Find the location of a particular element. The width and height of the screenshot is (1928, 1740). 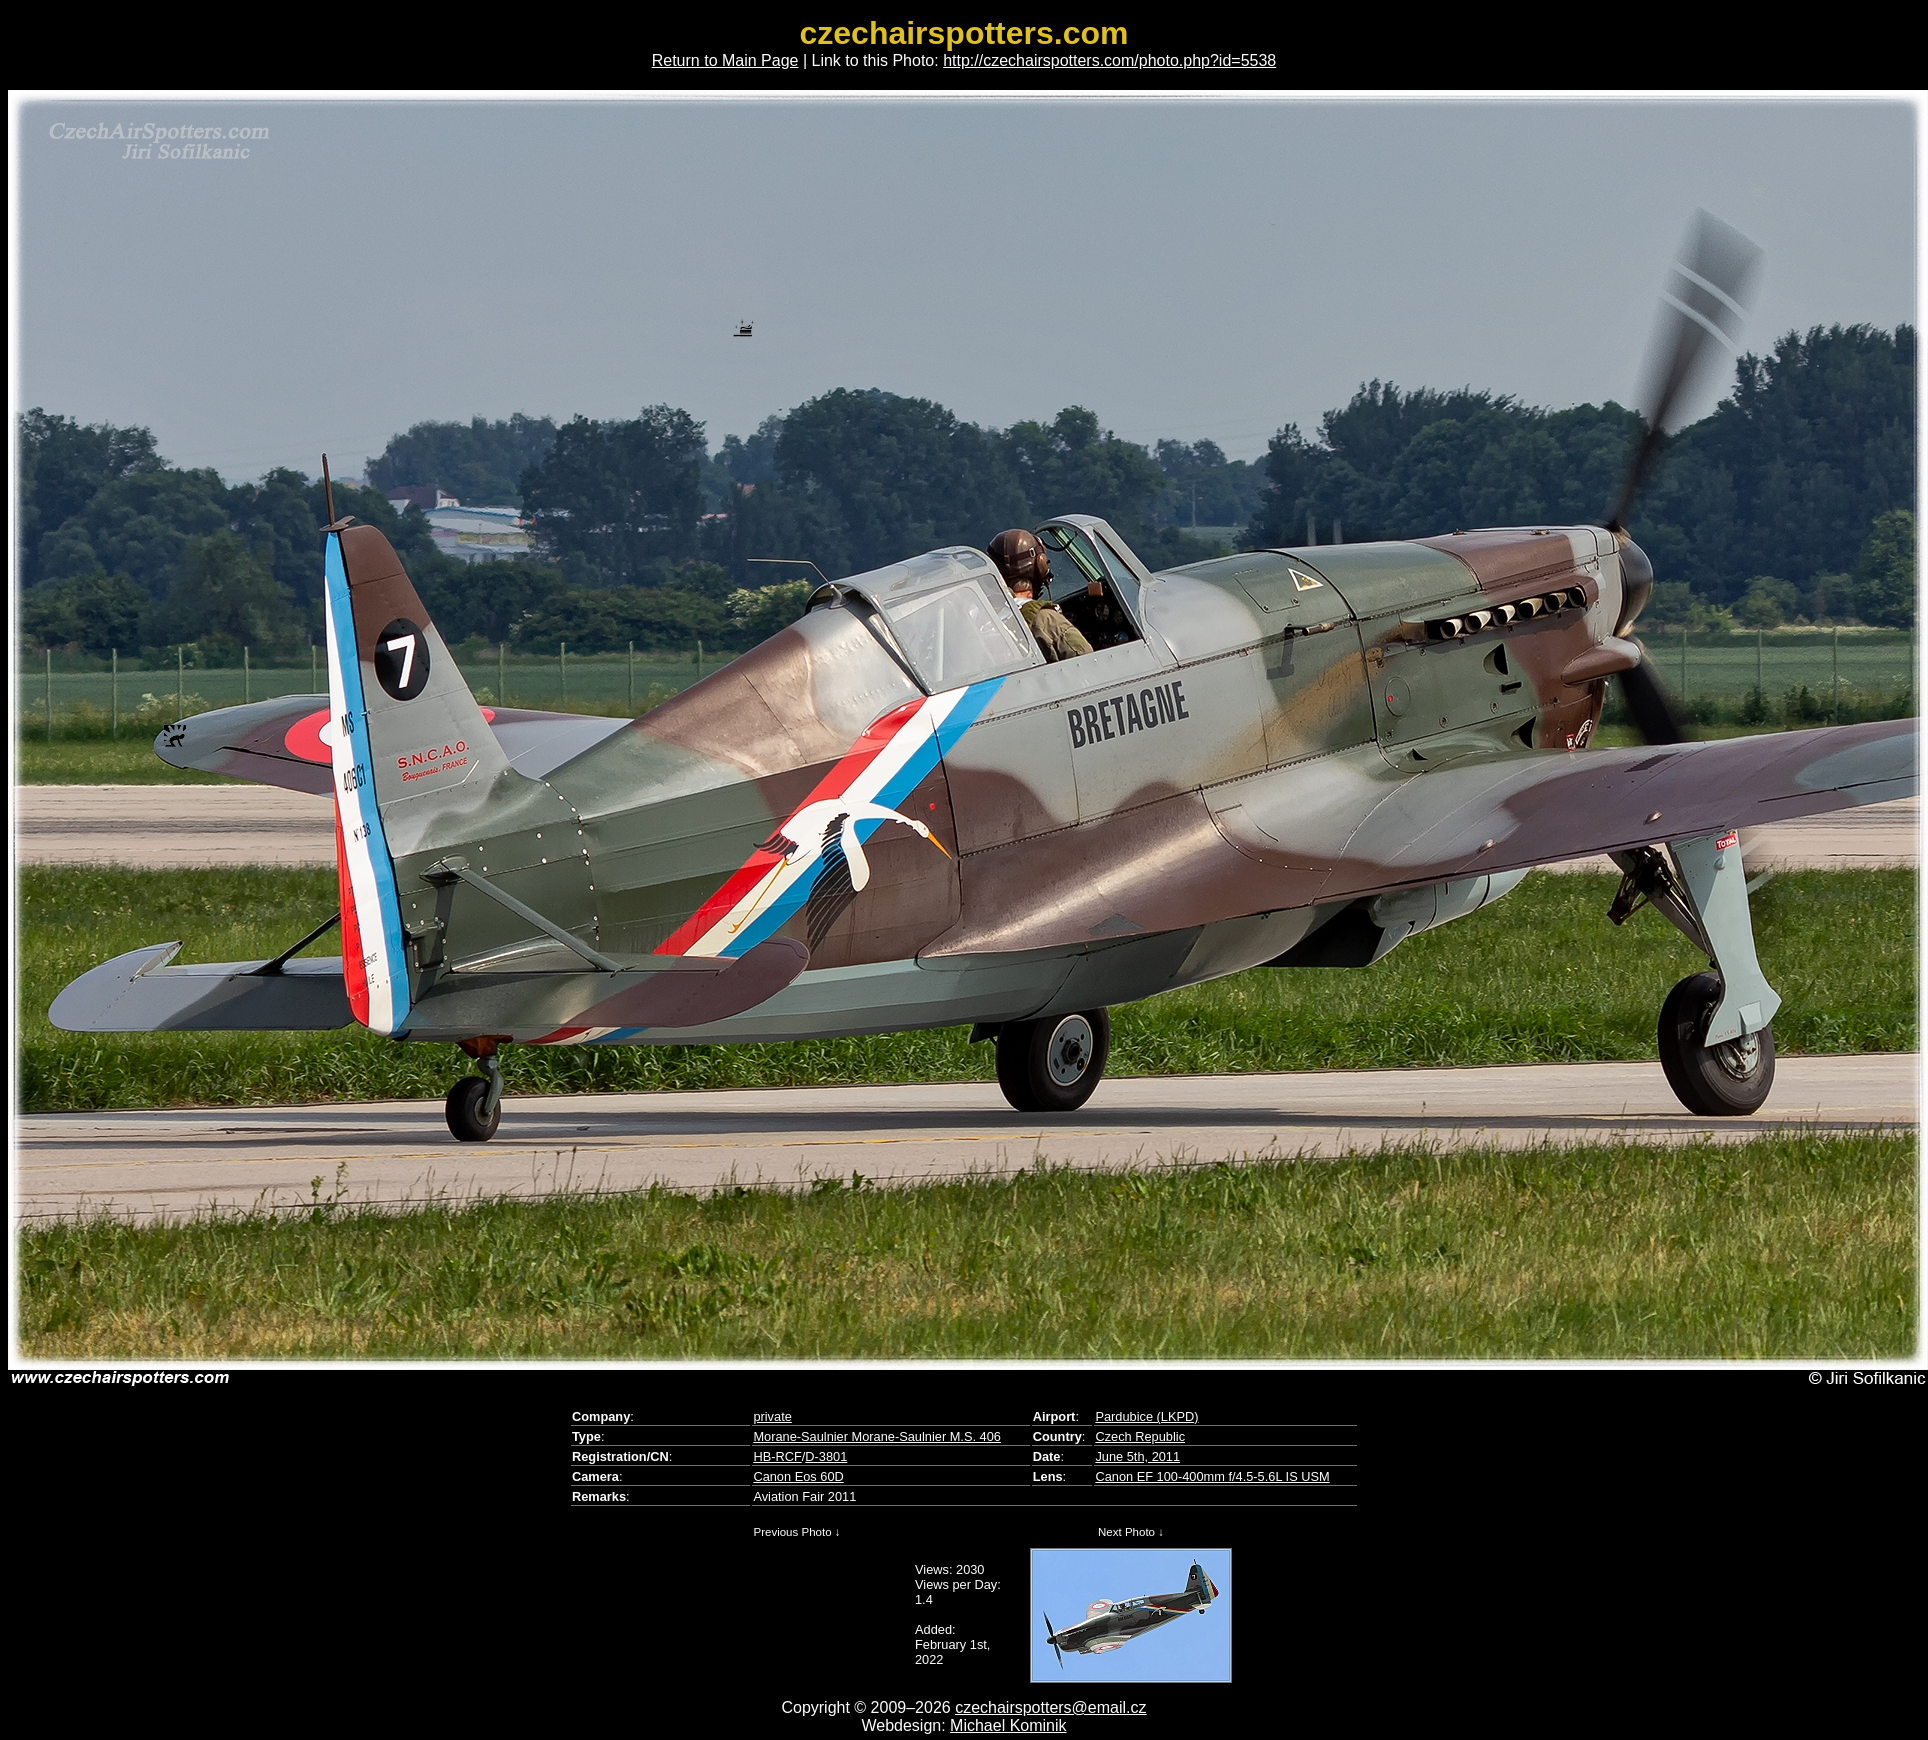

indicates oppression or overwhelming force in gameplay is located at coordinates (175, 736).